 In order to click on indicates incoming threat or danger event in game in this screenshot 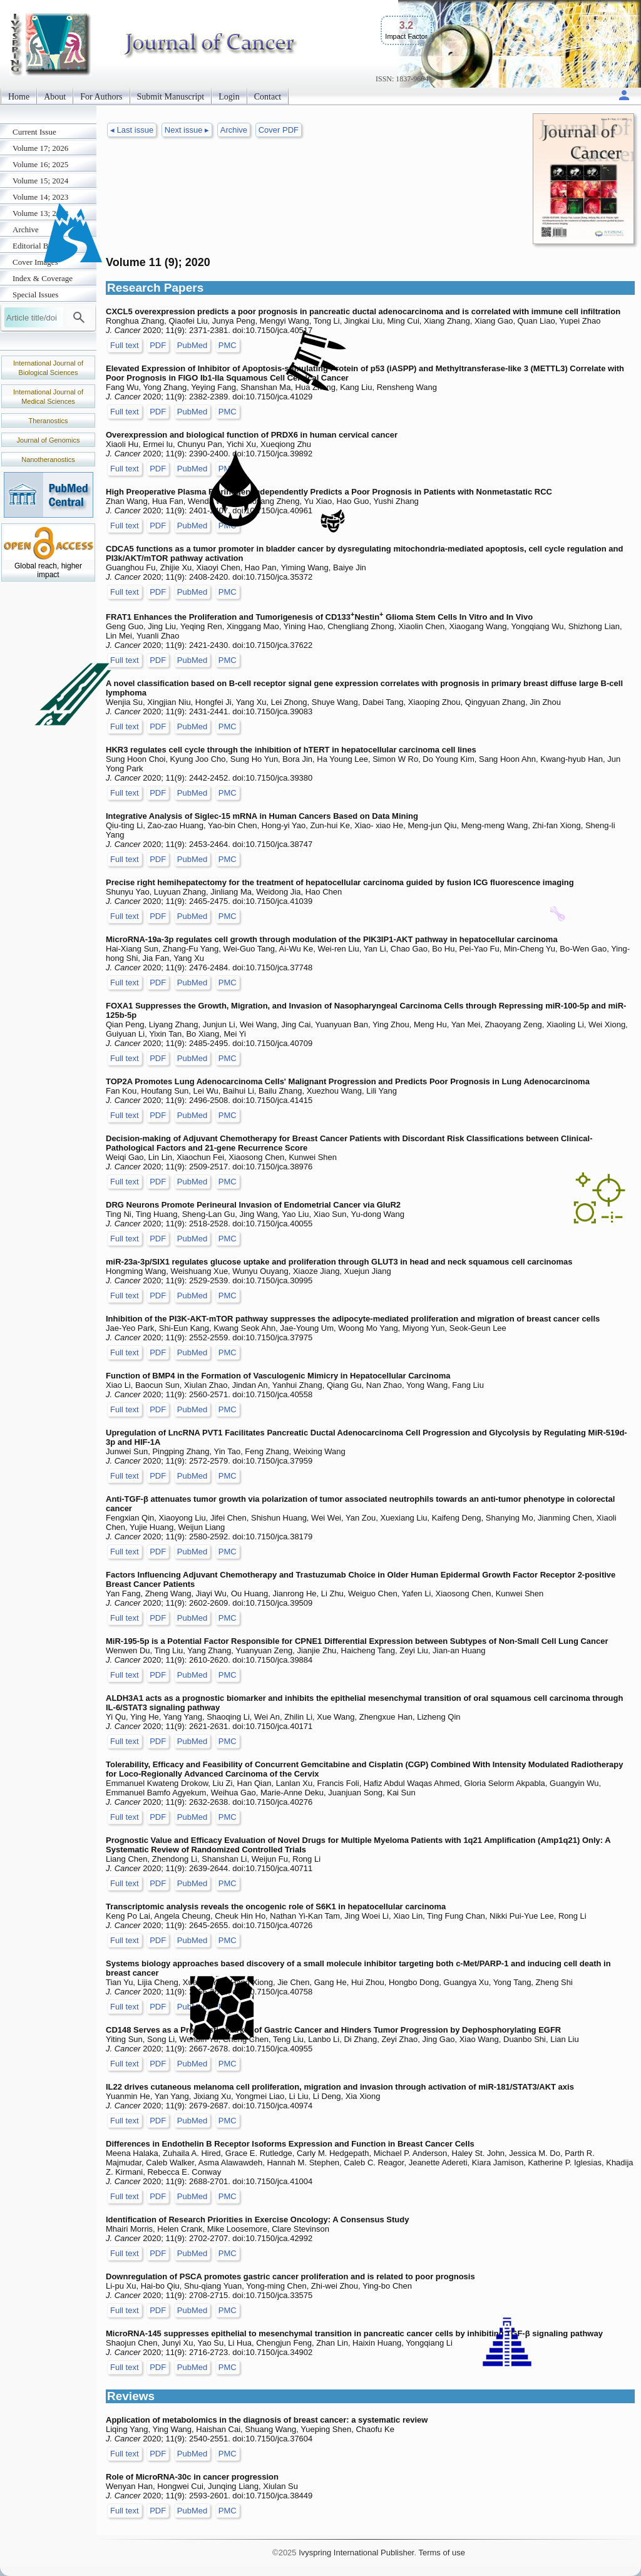, I will do `click(558, 914)`.